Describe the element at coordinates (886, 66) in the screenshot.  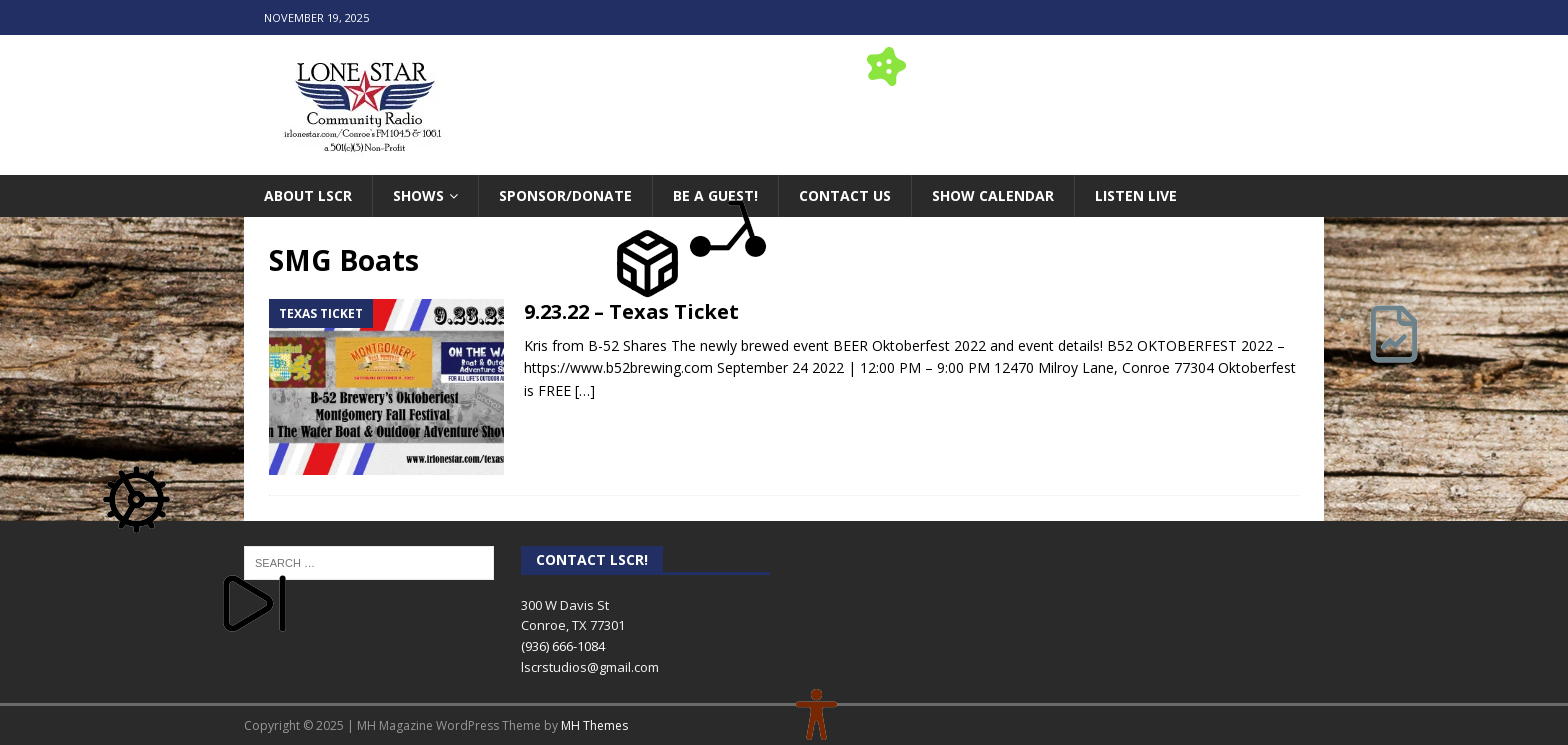
I see `indicates a disease or infection status` at that location.